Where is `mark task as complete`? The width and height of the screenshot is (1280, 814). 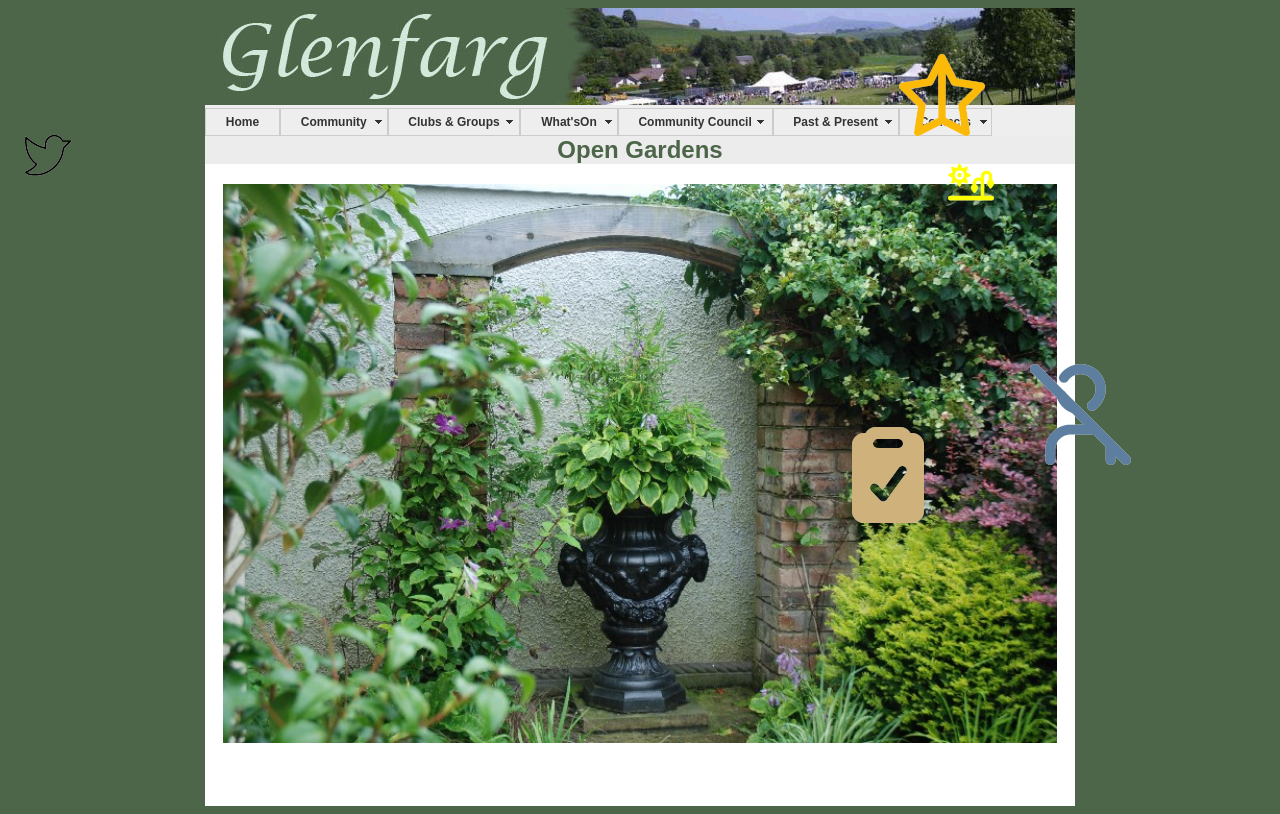
mark task as complete is located at coordinates (888, 475).